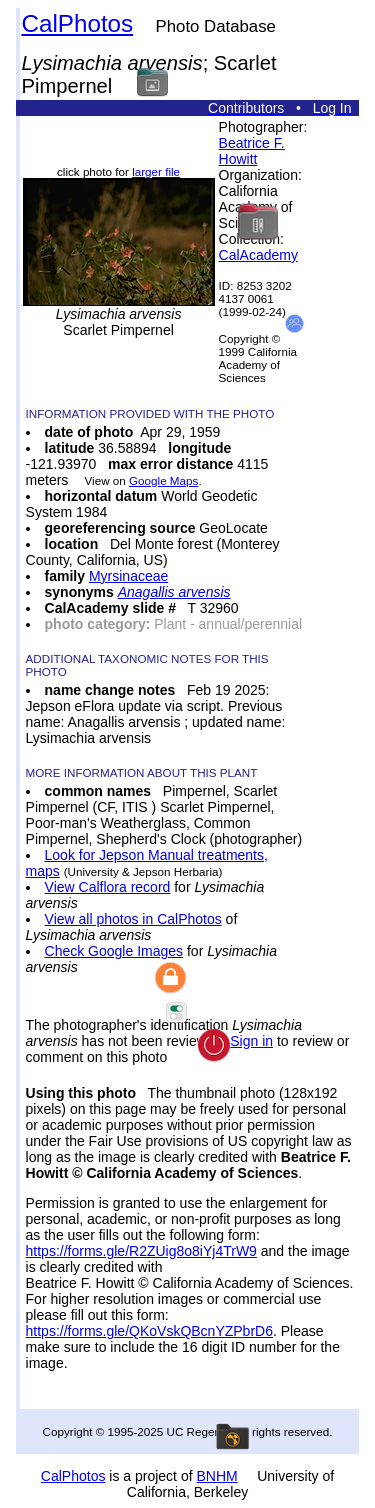 This screenshot has width=375, height=1508. Describe the element at coordinates (294, 323) in the screenshot. I see `access user account and personal settings` at that location.